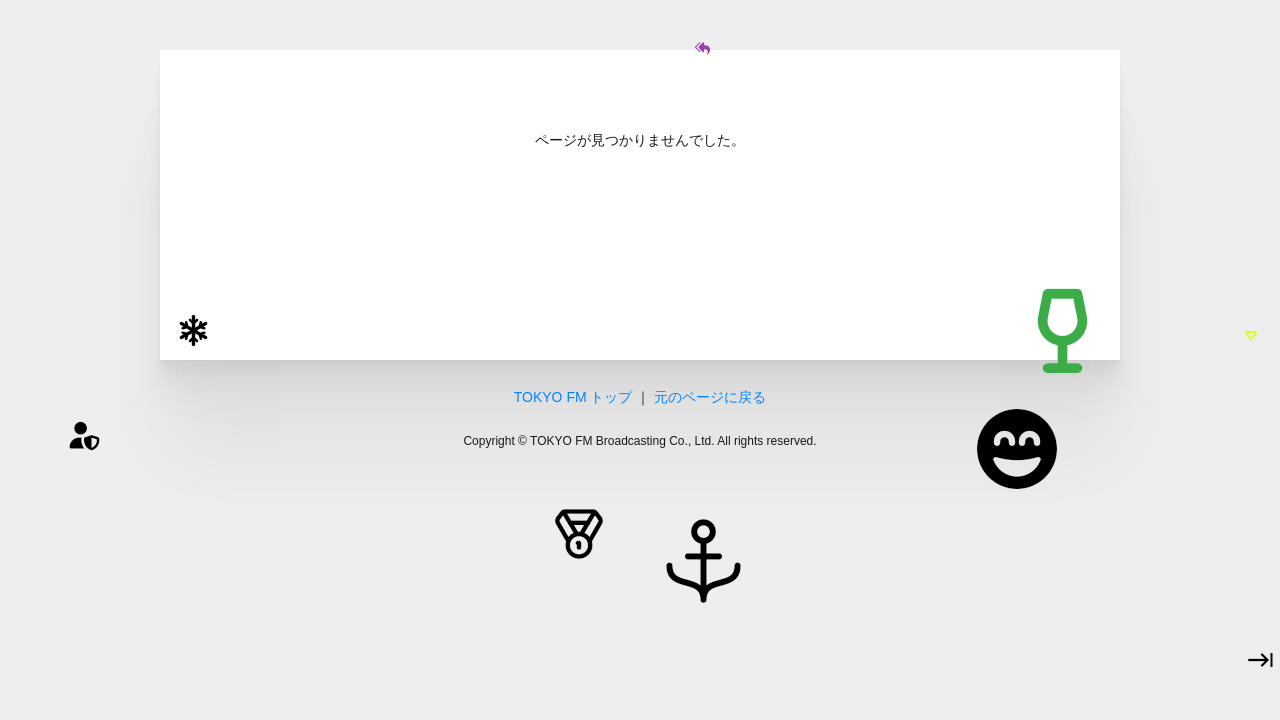  Describe the element at coordinates (1261, 660) in the screenshot. I see `move cursor to end of line or field` at that location.